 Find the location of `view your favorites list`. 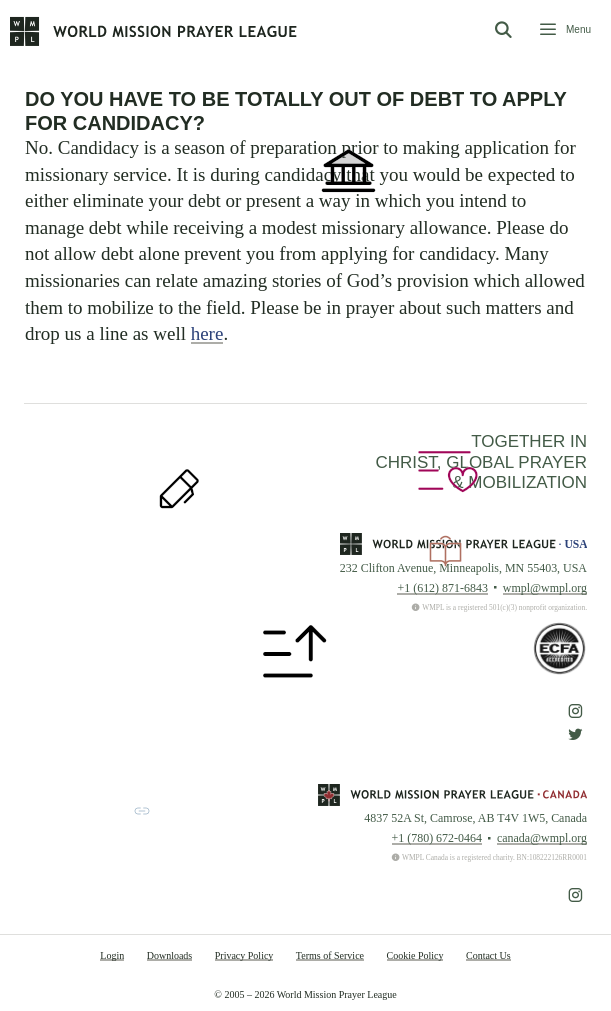

view your favorites list is located at coordinates (444, 470).